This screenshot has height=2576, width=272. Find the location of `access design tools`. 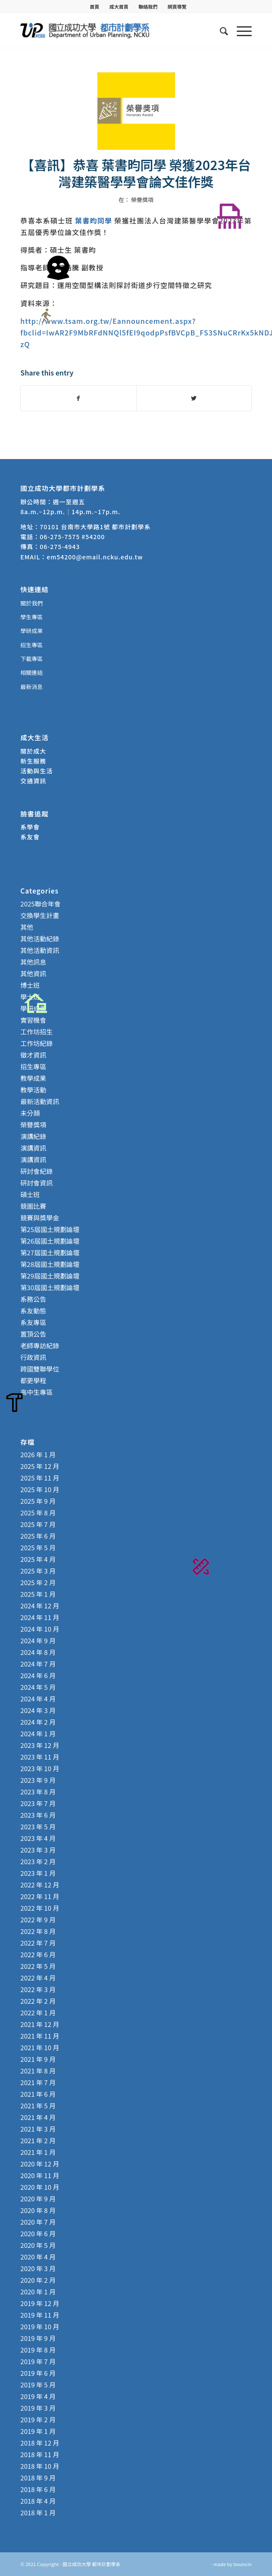

access design tools is located at coordinates (201, 1567).